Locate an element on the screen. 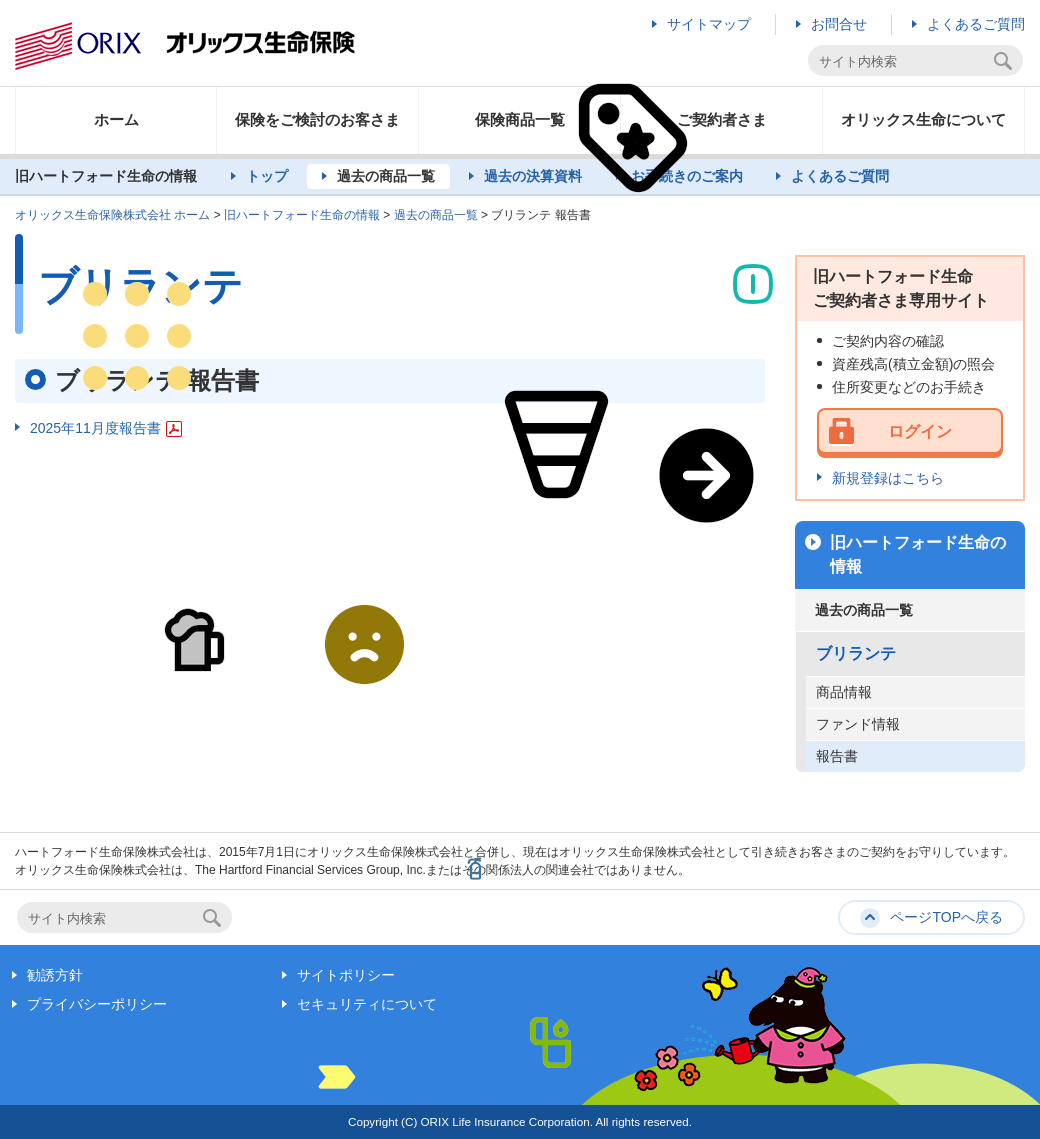 The height and width of the screenshot is (1139, 1040). view sales funnel analytics is located at coordinates (556, 444).